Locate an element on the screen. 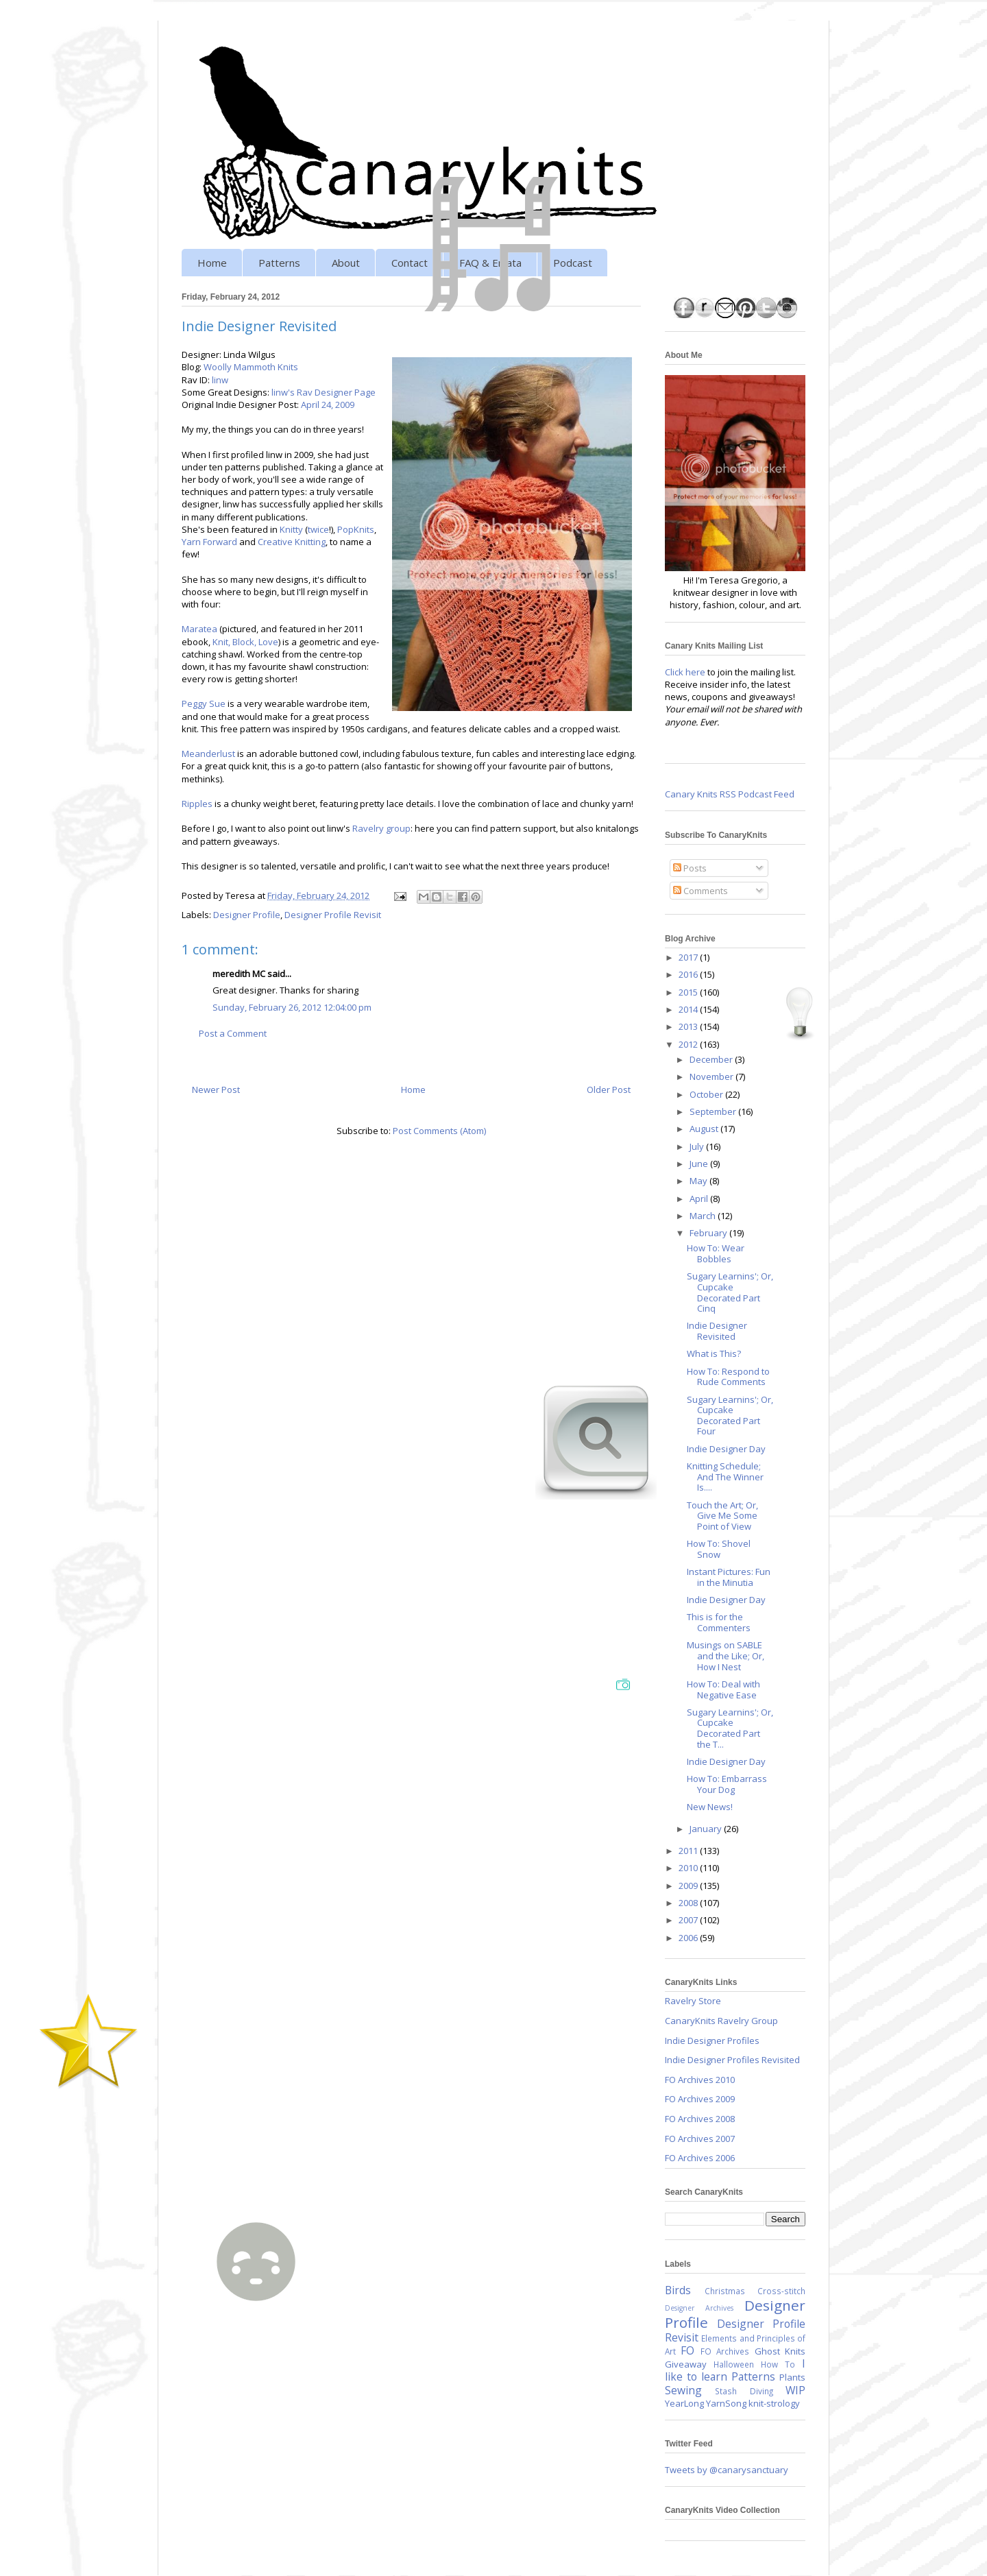 The width and height of the screenshot is (987, 2576). indicates embarrassment or awkwardness in a reaction is located at coordinates (256, 2261).